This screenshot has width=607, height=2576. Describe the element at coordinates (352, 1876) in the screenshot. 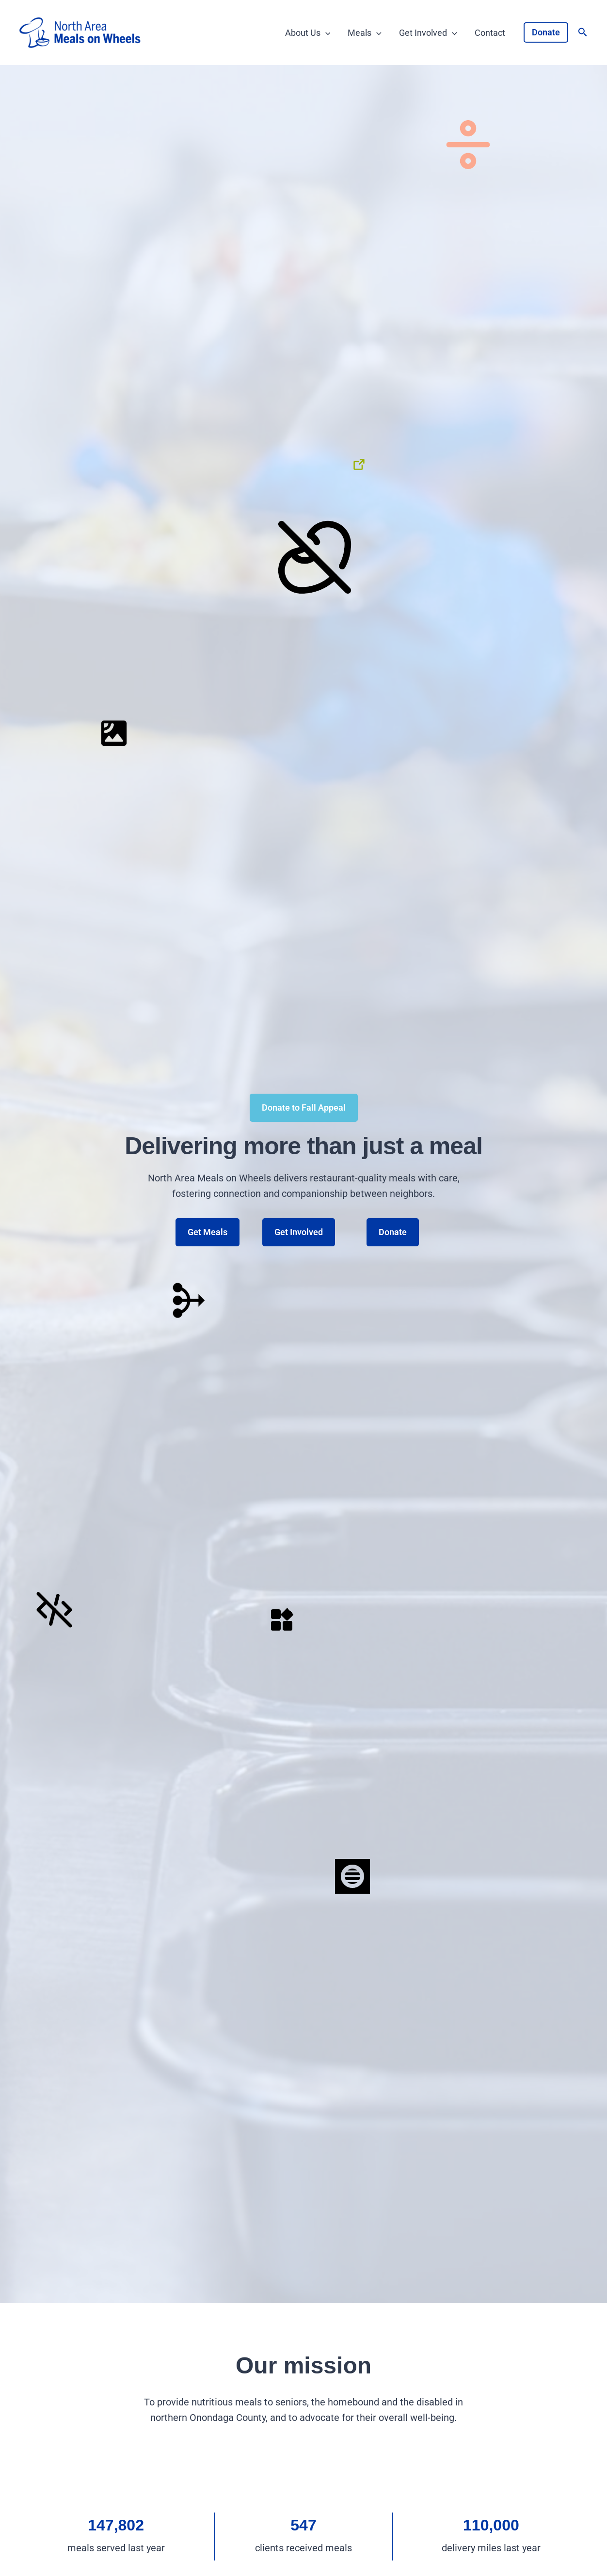

I see `access heating, ventilation, and air conditioning controls` at that location.